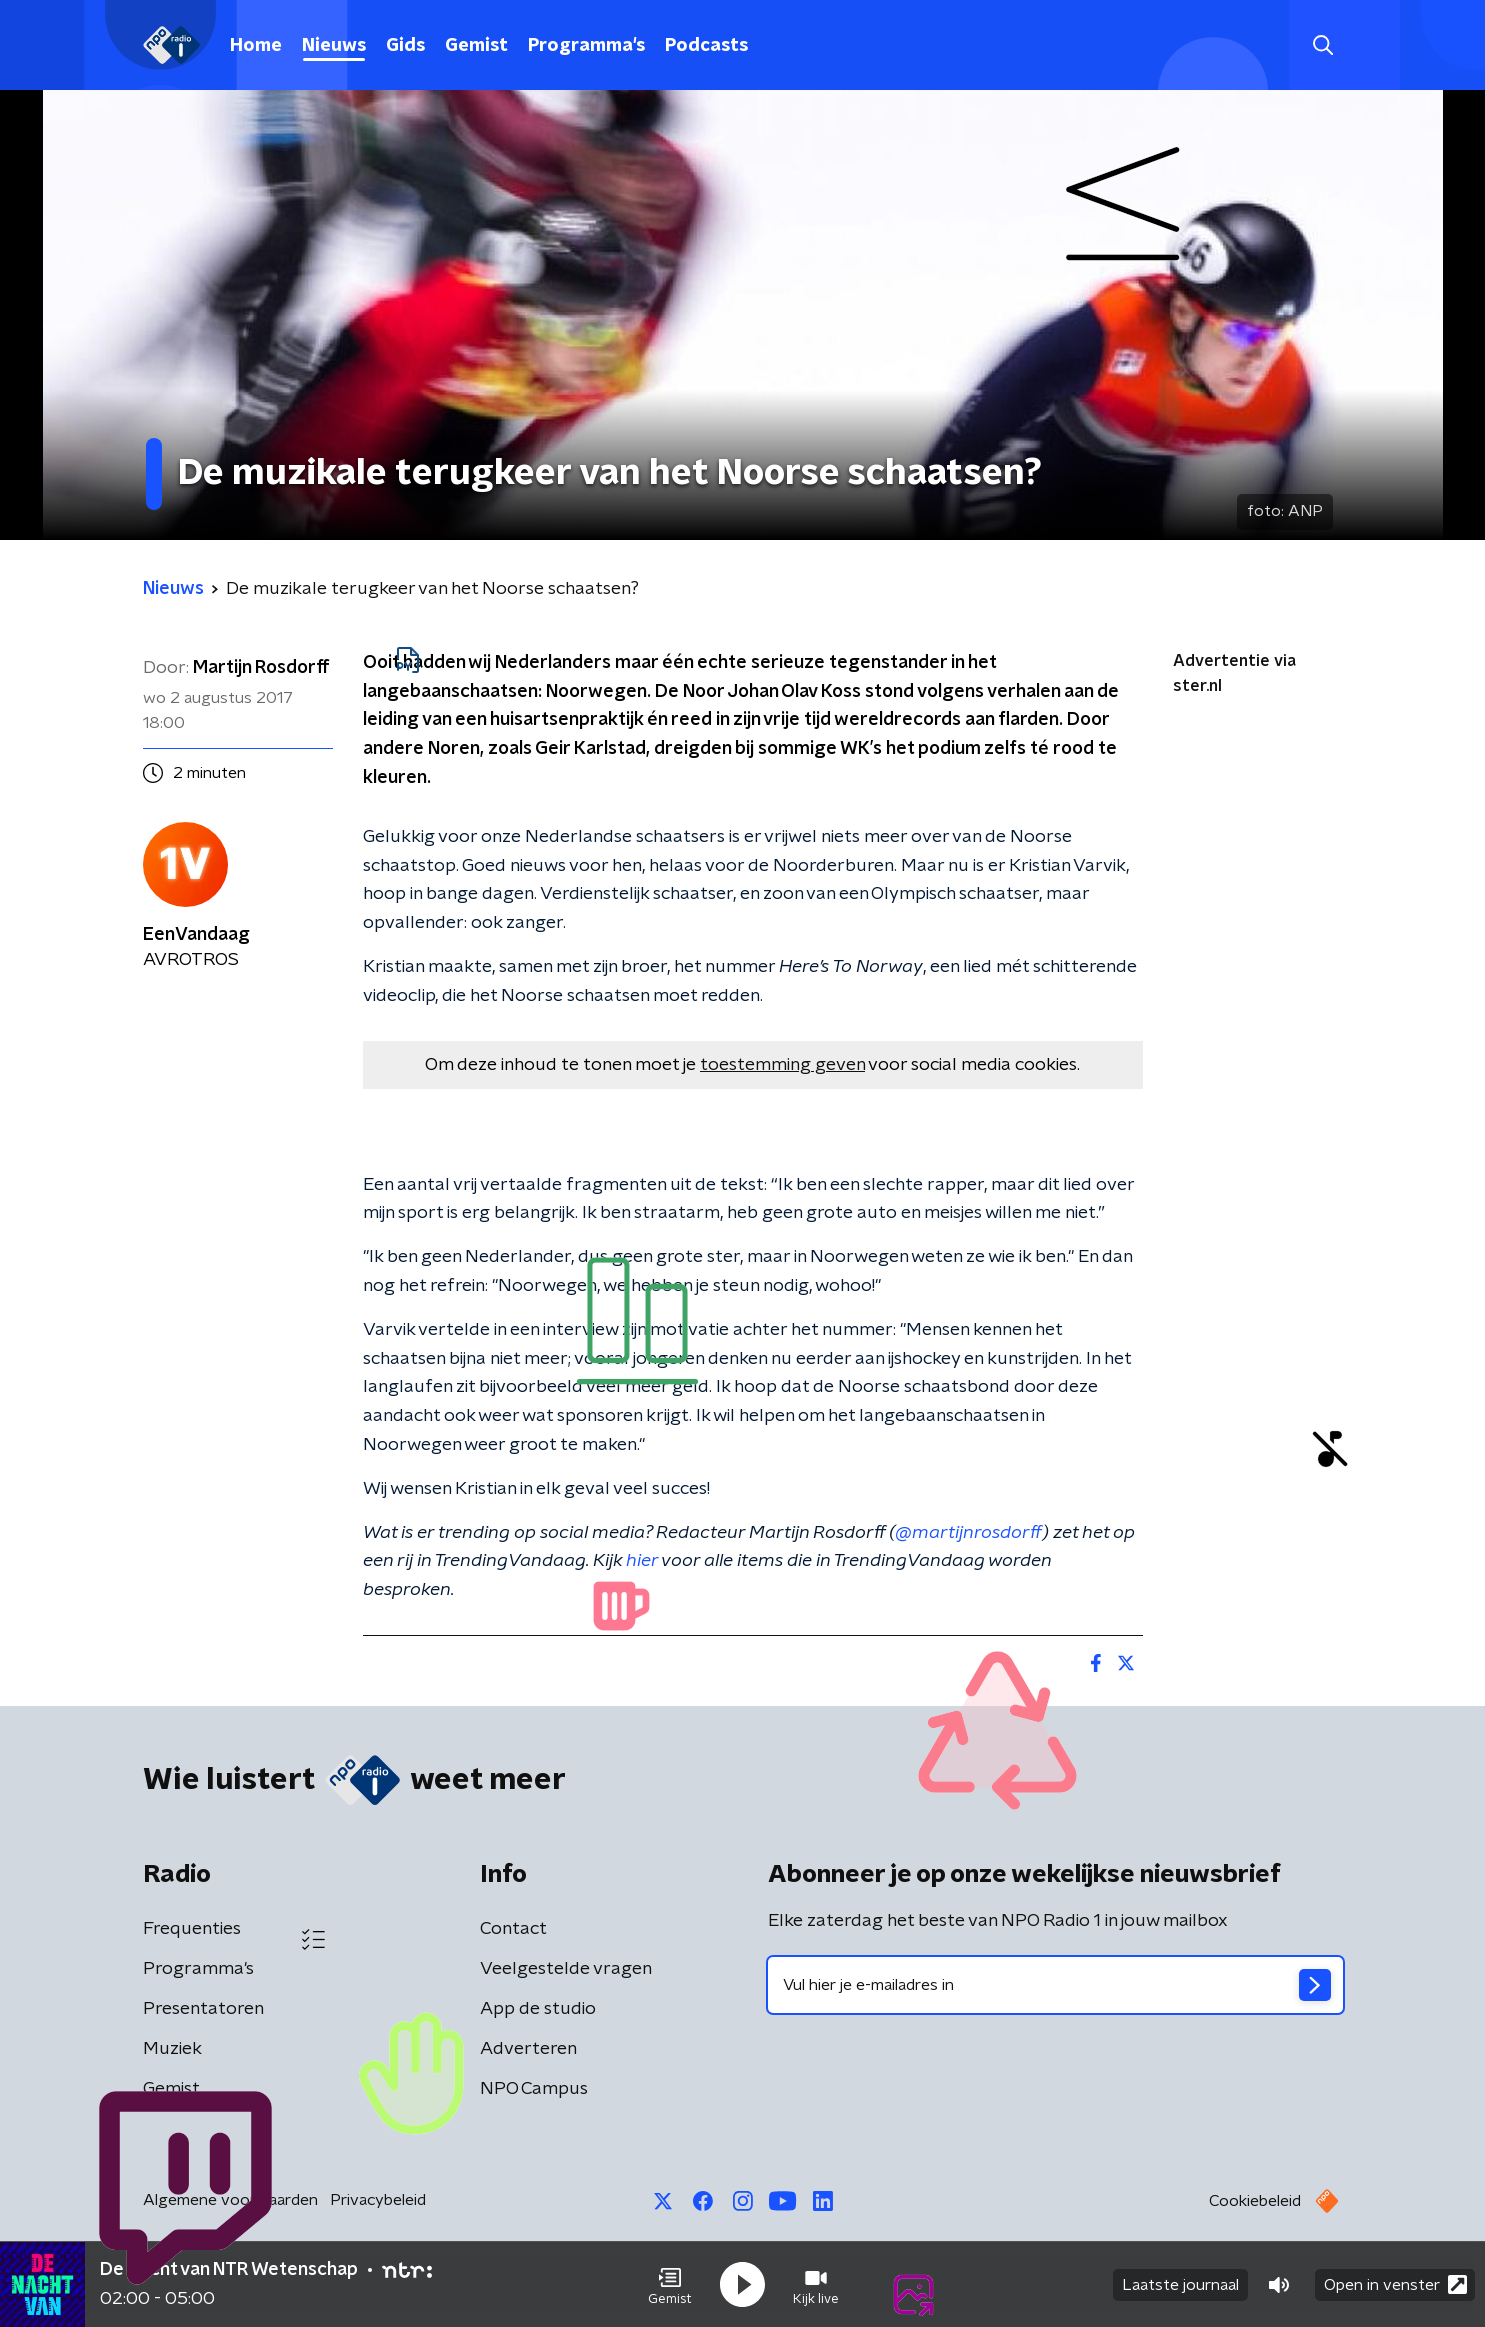 This screenshot has width=1485, height=2327. Describe the element at coordinates (997, 1730) in the screenshot. I see `recycle or move item to trash` at that location.